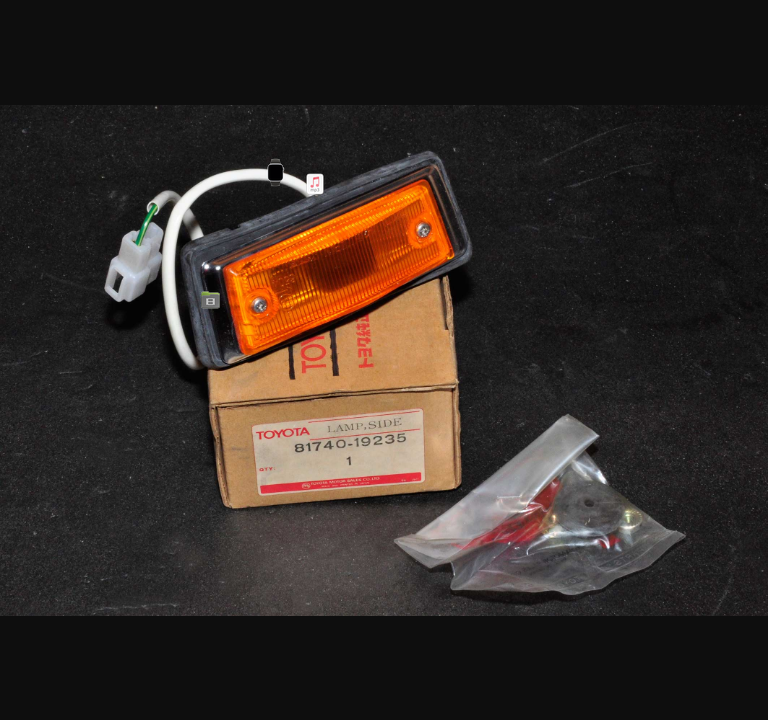 Image resolution: width=768 pixels, height=720 pixels. Describe the element at coordinates (315, 184) in the screenshot. I see `an mp3 audio file` at that location.